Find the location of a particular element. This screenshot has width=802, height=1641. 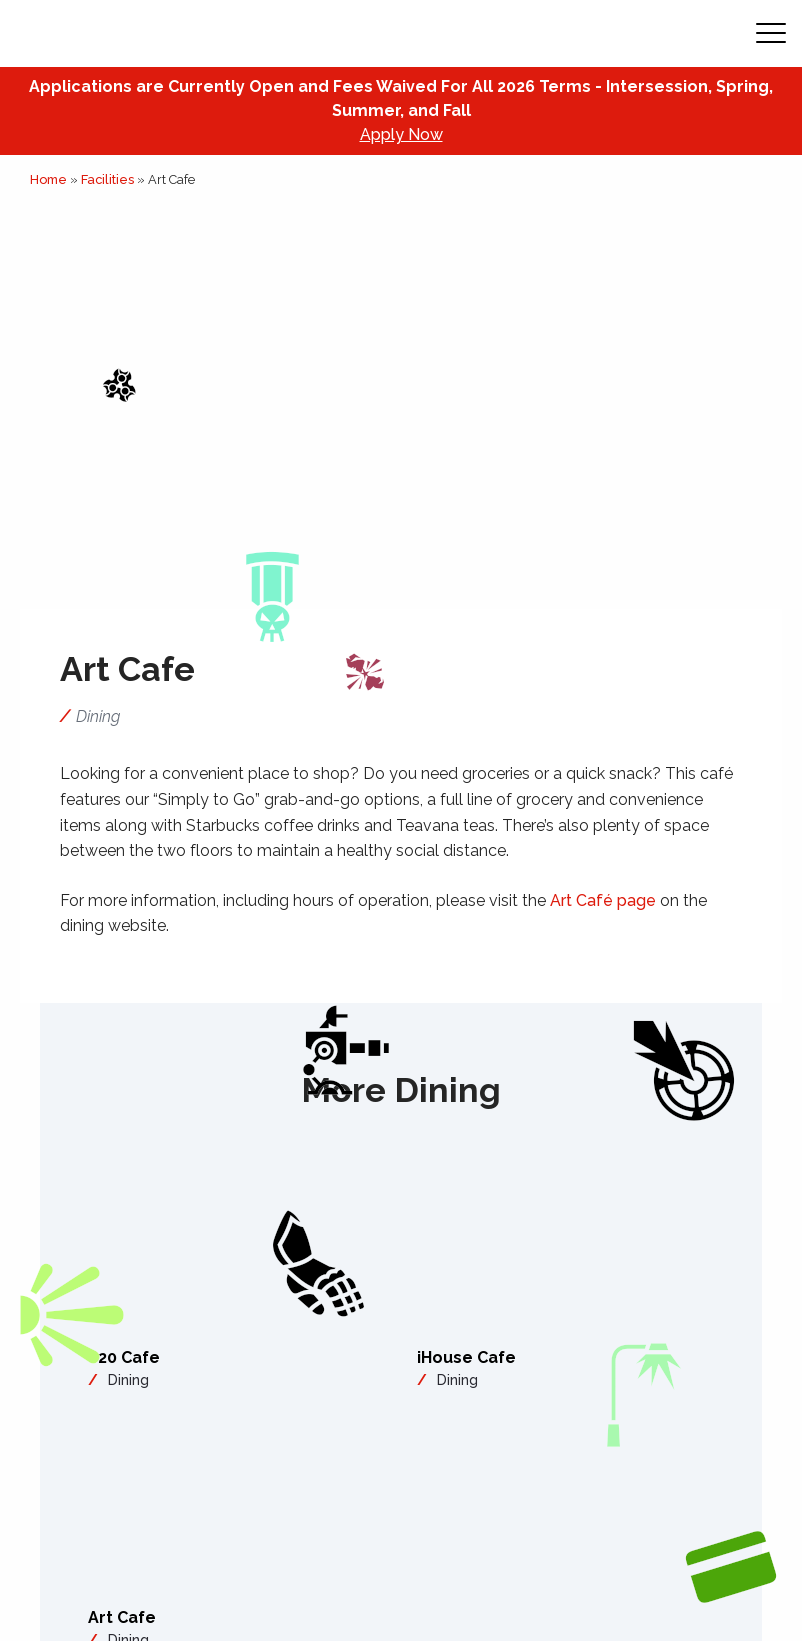

select automated turret weapon is located at coordinates (345, 1049).